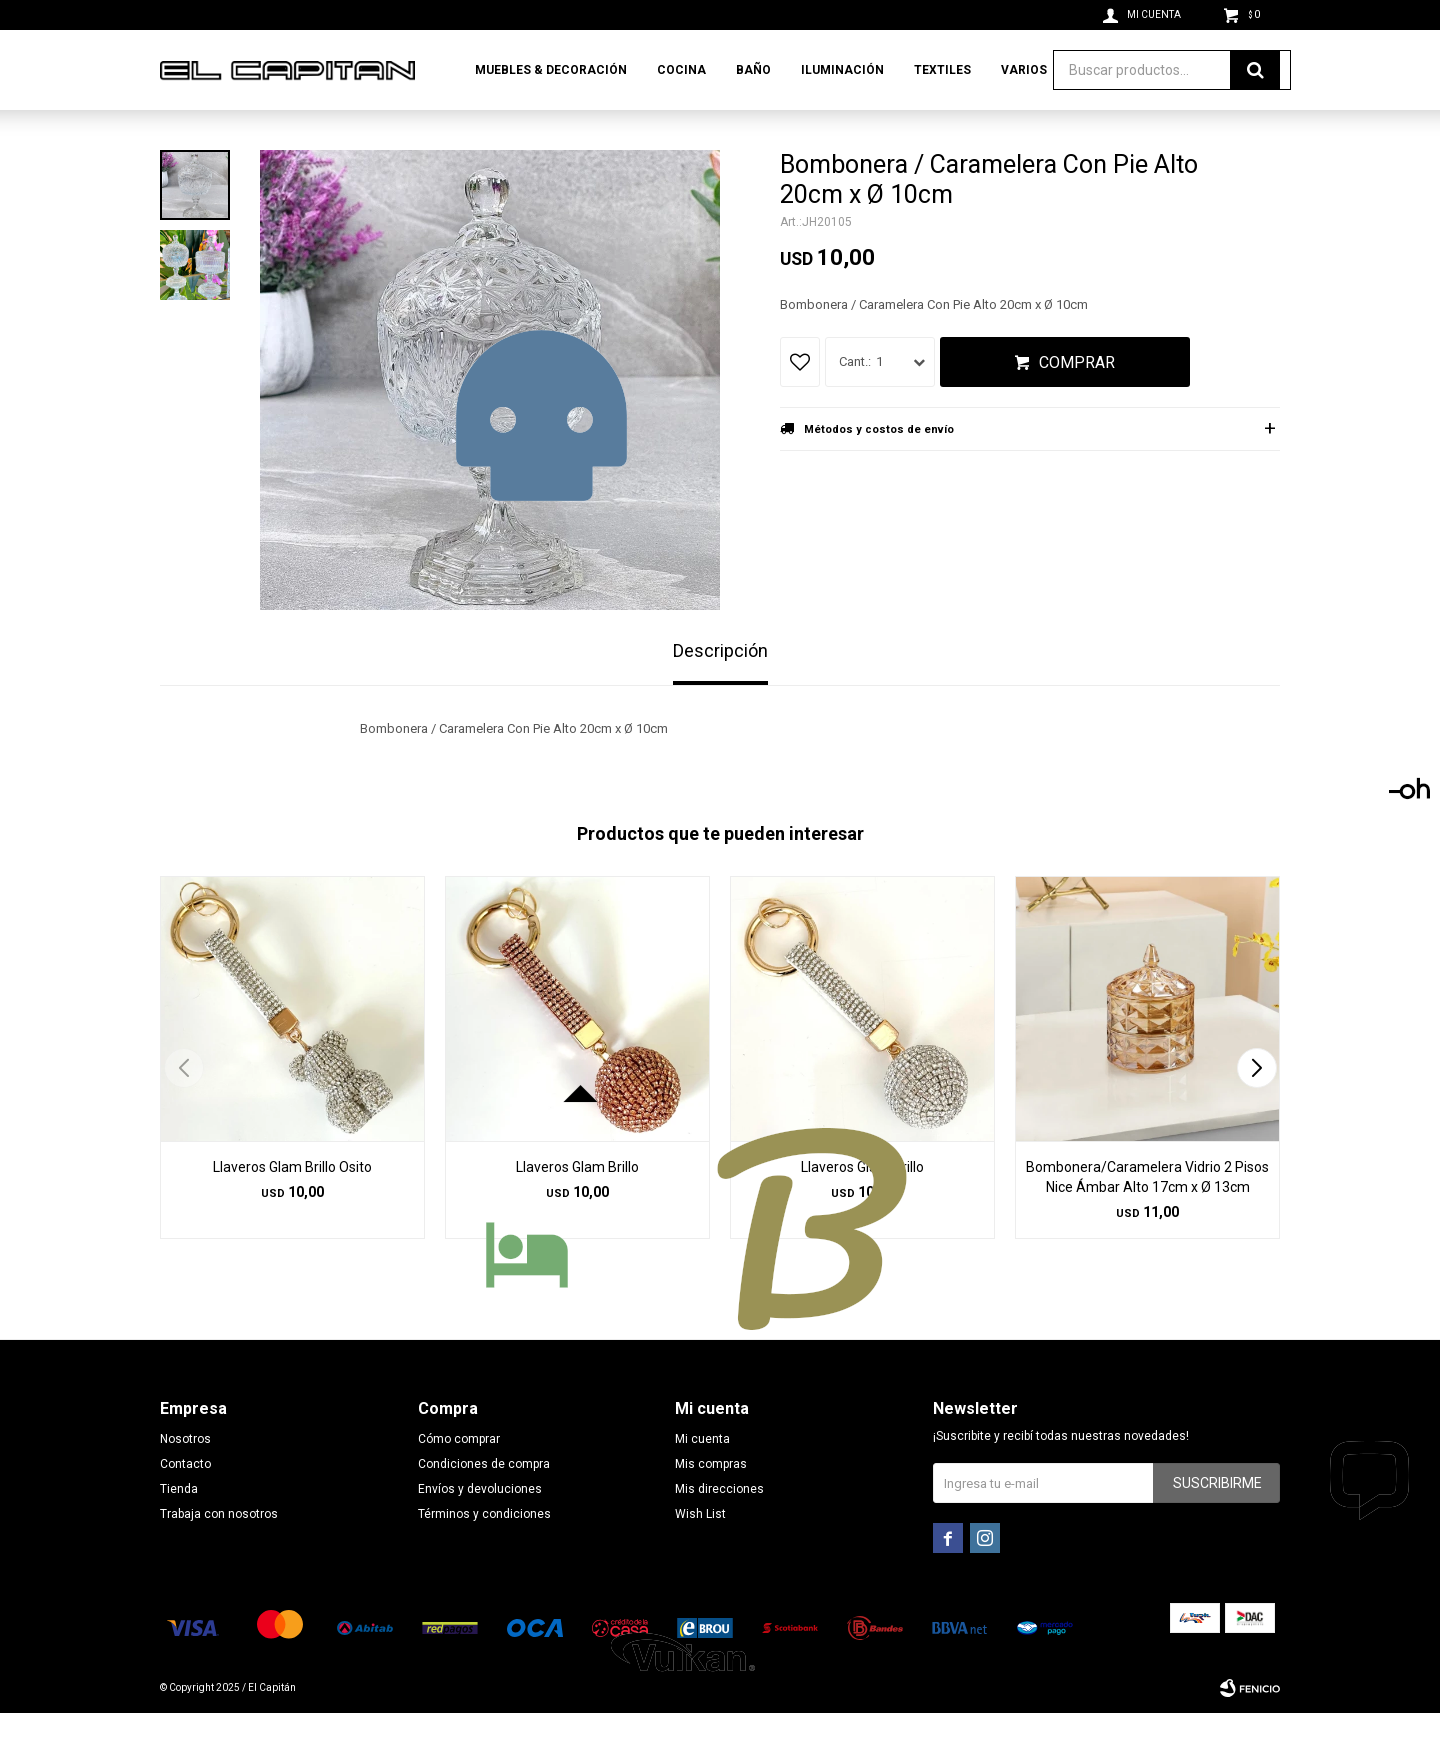 This screenshot has width=1440, height=1753. Describe the element at coordinates (541, 415) in the screenshot. I see `indicates dangerous or harmful content` at that location.